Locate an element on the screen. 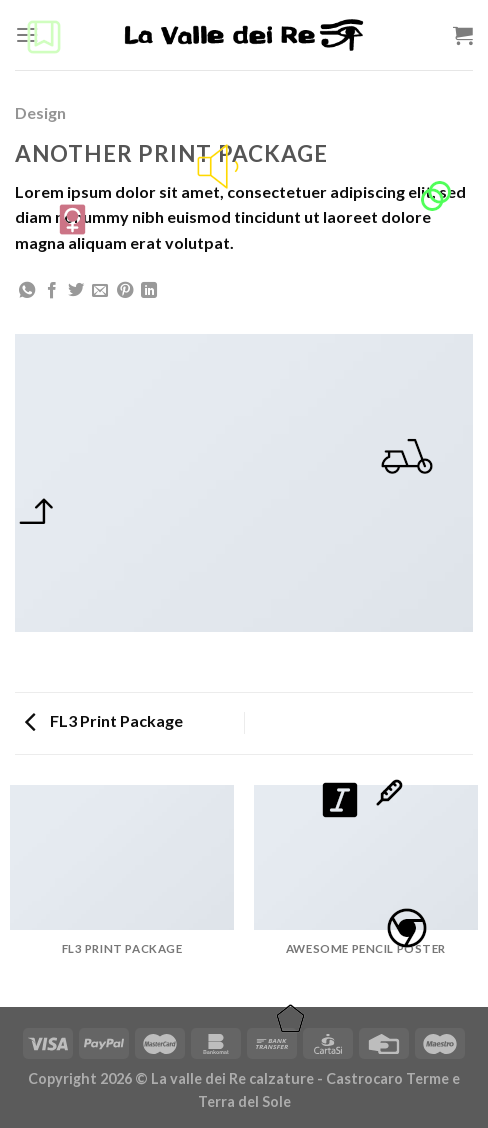  view current temperature reading is located at coordinates (389, 792).